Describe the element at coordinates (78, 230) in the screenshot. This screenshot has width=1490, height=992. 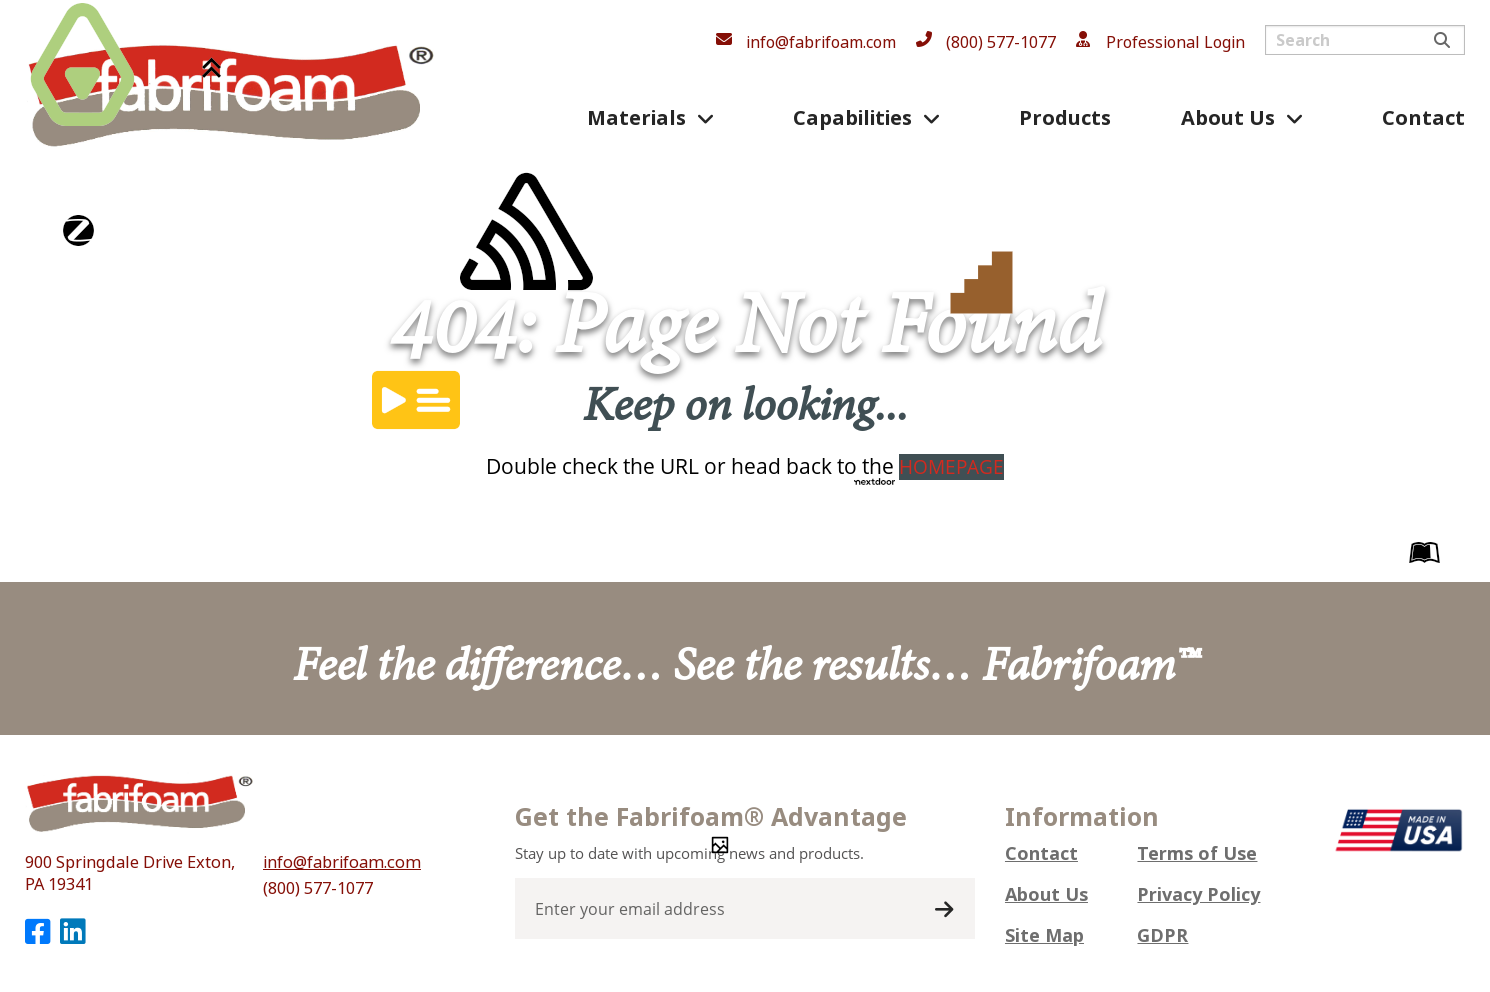
I see `zigbee smart home protocol logo` at that location.